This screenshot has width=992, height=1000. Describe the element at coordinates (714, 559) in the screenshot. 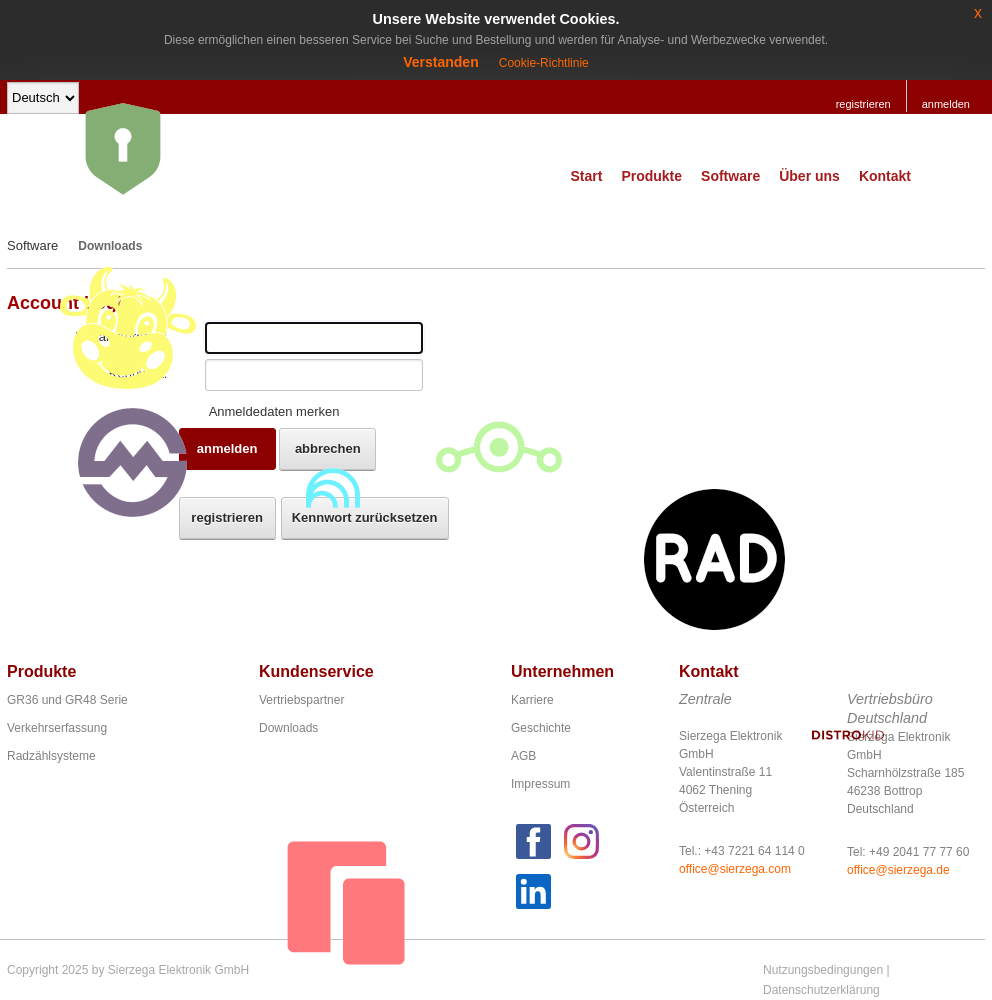

I see `launch RAD Studio application` at that location.